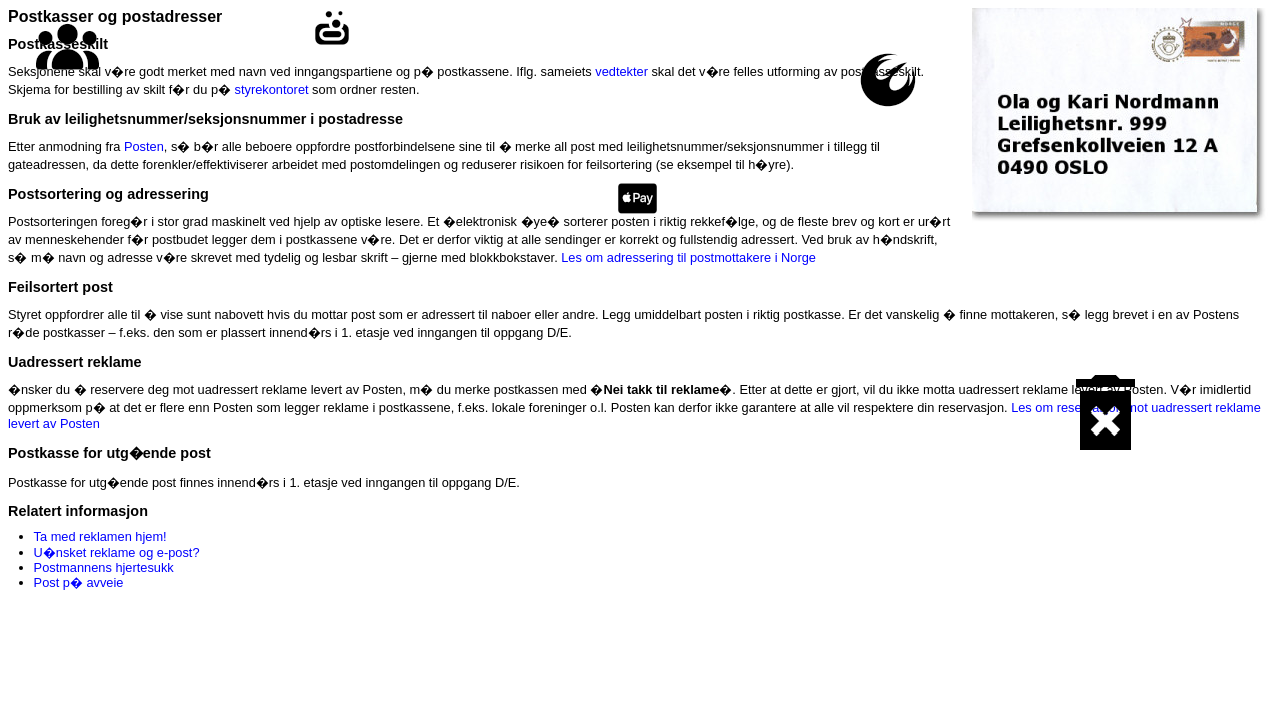  What do you see at coordinates (888, 80) in the screenshot?
I see `phoenix squadron logo from star wars rebels` at bounding box center [888, 80].